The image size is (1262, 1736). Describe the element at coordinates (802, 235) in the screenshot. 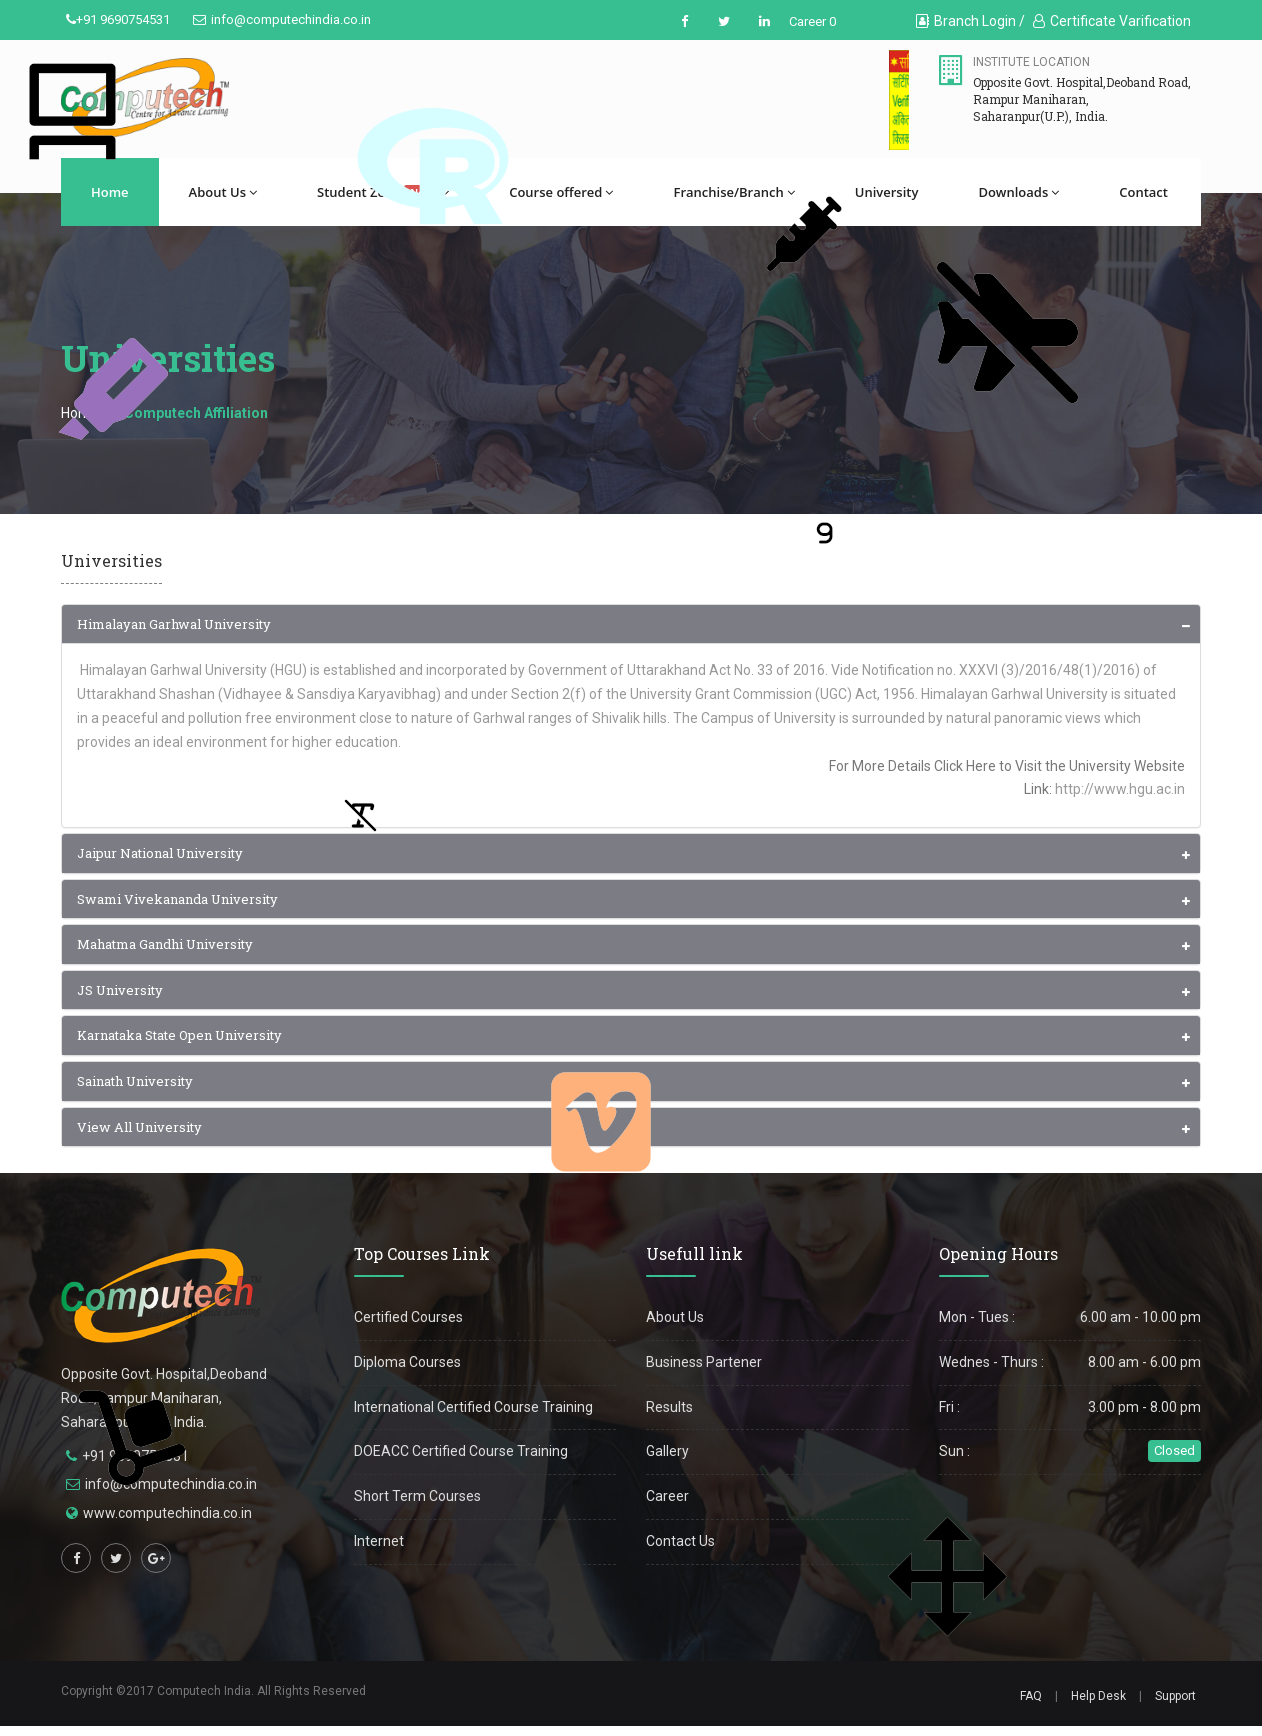

I see `access medical or health-related features` at that location.